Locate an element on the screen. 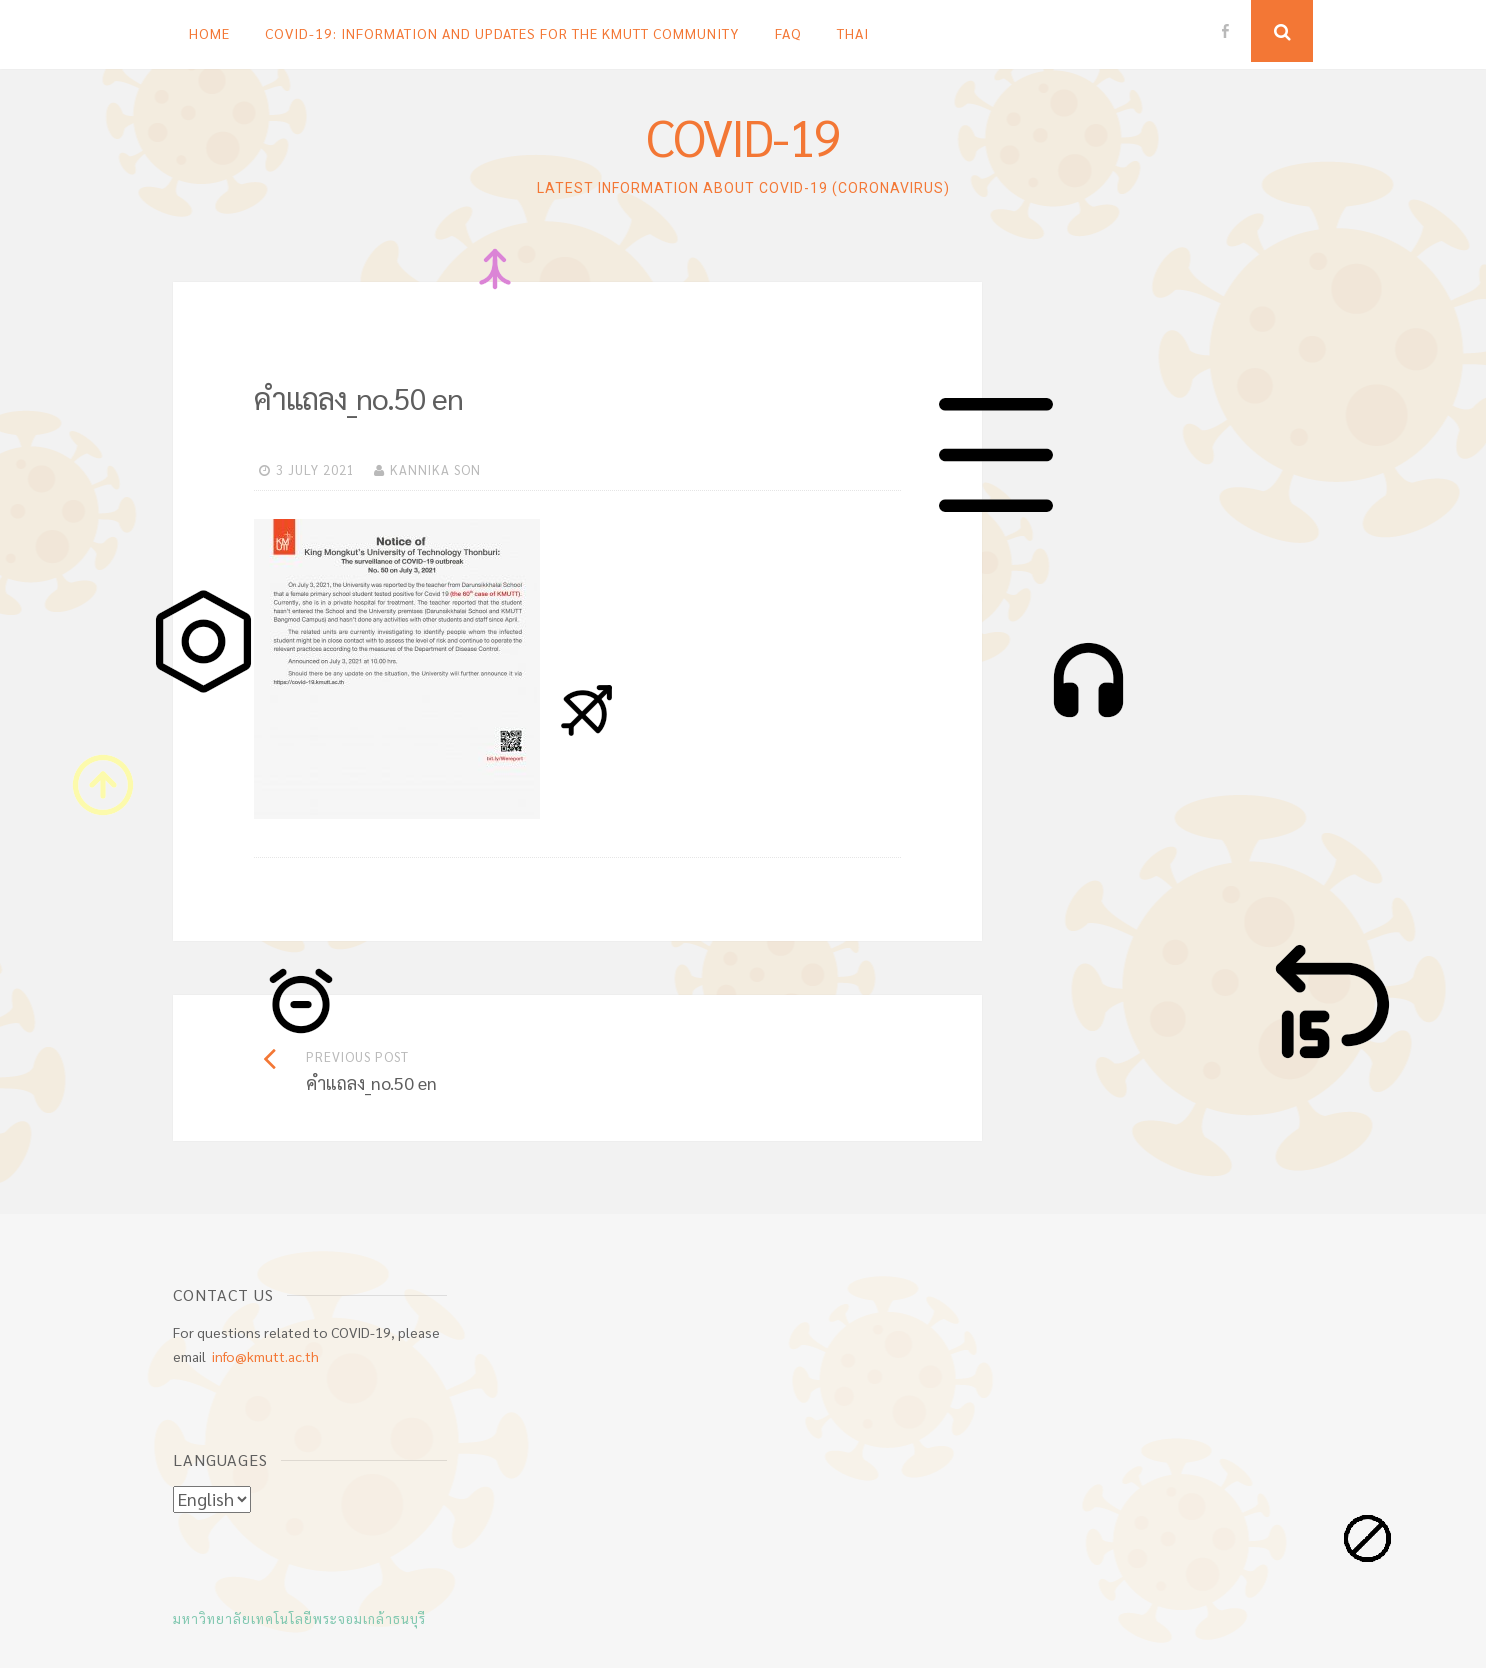  archery or bow-related feature is located at coordinates (586, 710).